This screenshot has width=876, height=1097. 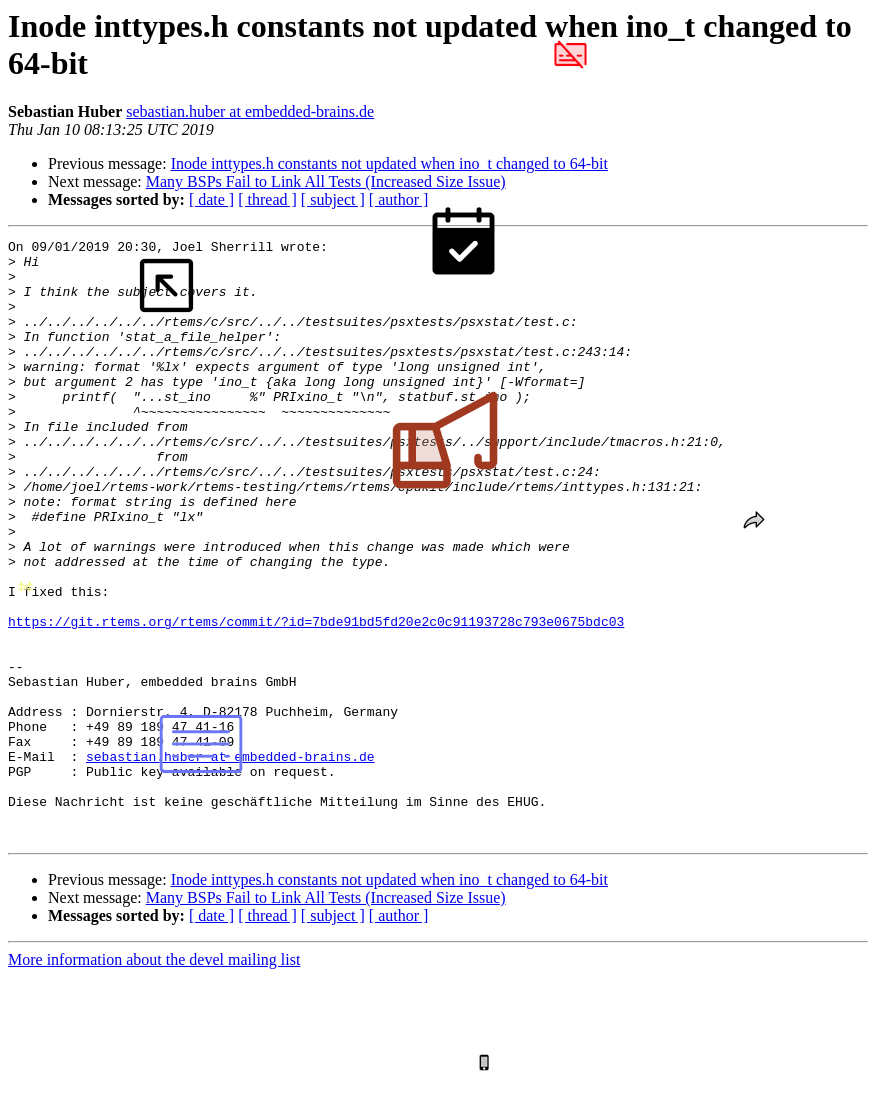 I want to click on share this content, so click(x=754, y=521).